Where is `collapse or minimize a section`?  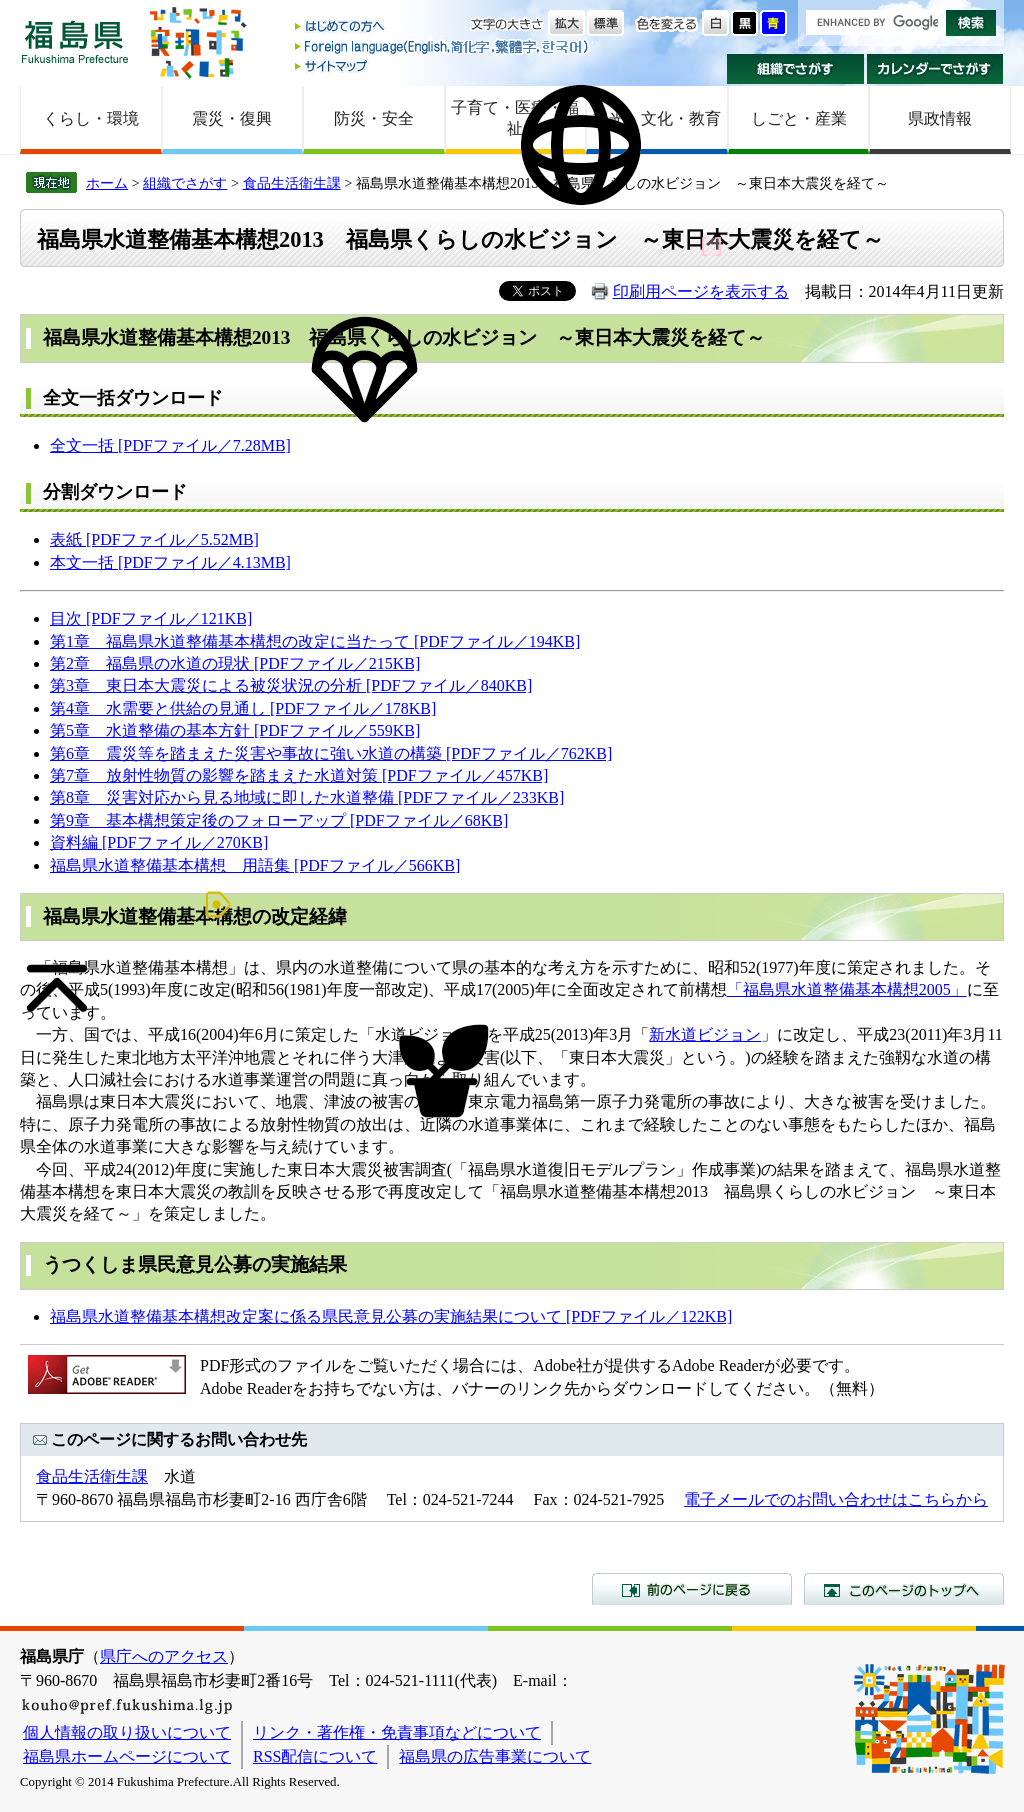
collapse or minimize a section is located at coordinates (57, 987).